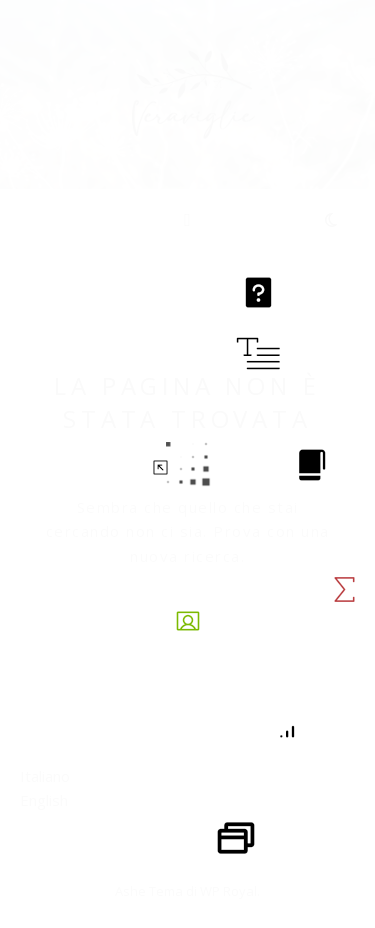  I want to click on navigate to previous screen or parent folder, so click(160, 467).